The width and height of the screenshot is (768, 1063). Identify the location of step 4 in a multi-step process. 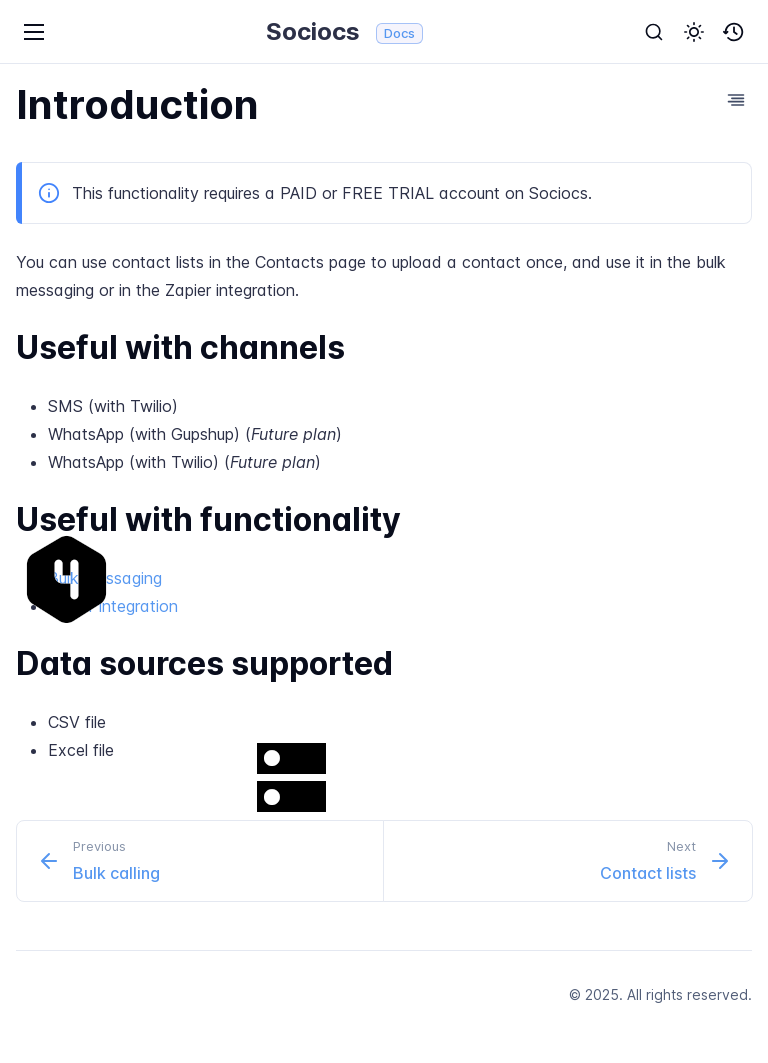
(66, 579).